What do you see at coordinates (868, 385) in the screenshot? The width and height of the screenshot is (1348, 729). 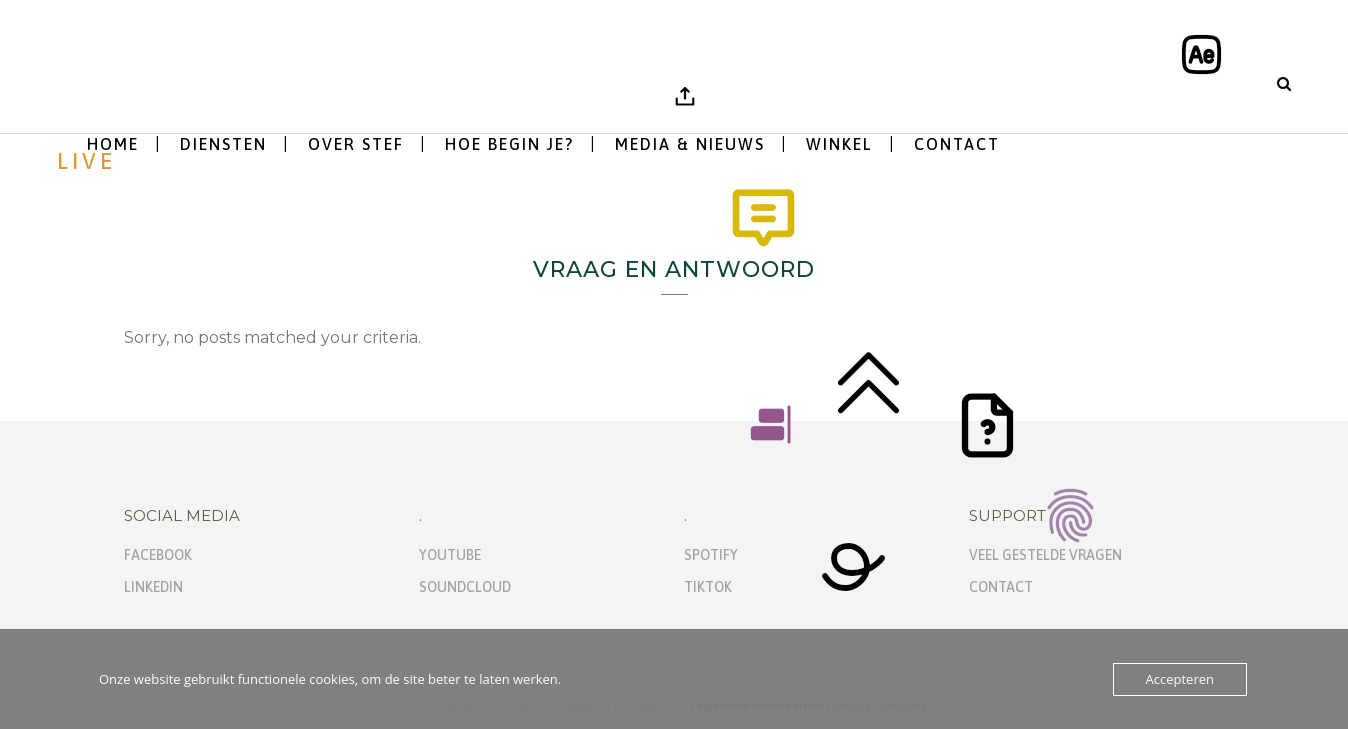 I see `scroll to top of page` at bounding box center [868, 385].